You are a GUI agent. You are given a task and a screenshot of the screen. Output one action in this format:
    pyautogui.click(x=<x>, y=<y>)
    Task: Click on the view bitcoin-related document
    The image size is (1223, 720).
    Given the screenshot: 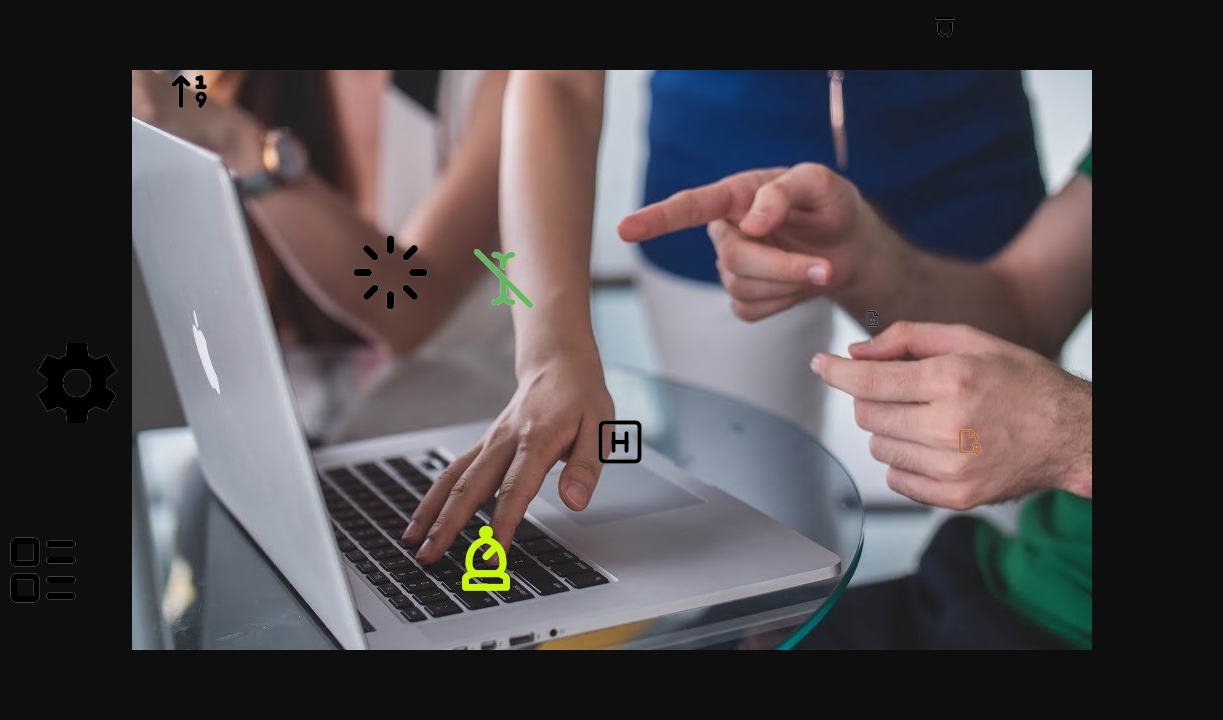 What is the action you would take?
    pyautogui.click(x=968, y=441)
    